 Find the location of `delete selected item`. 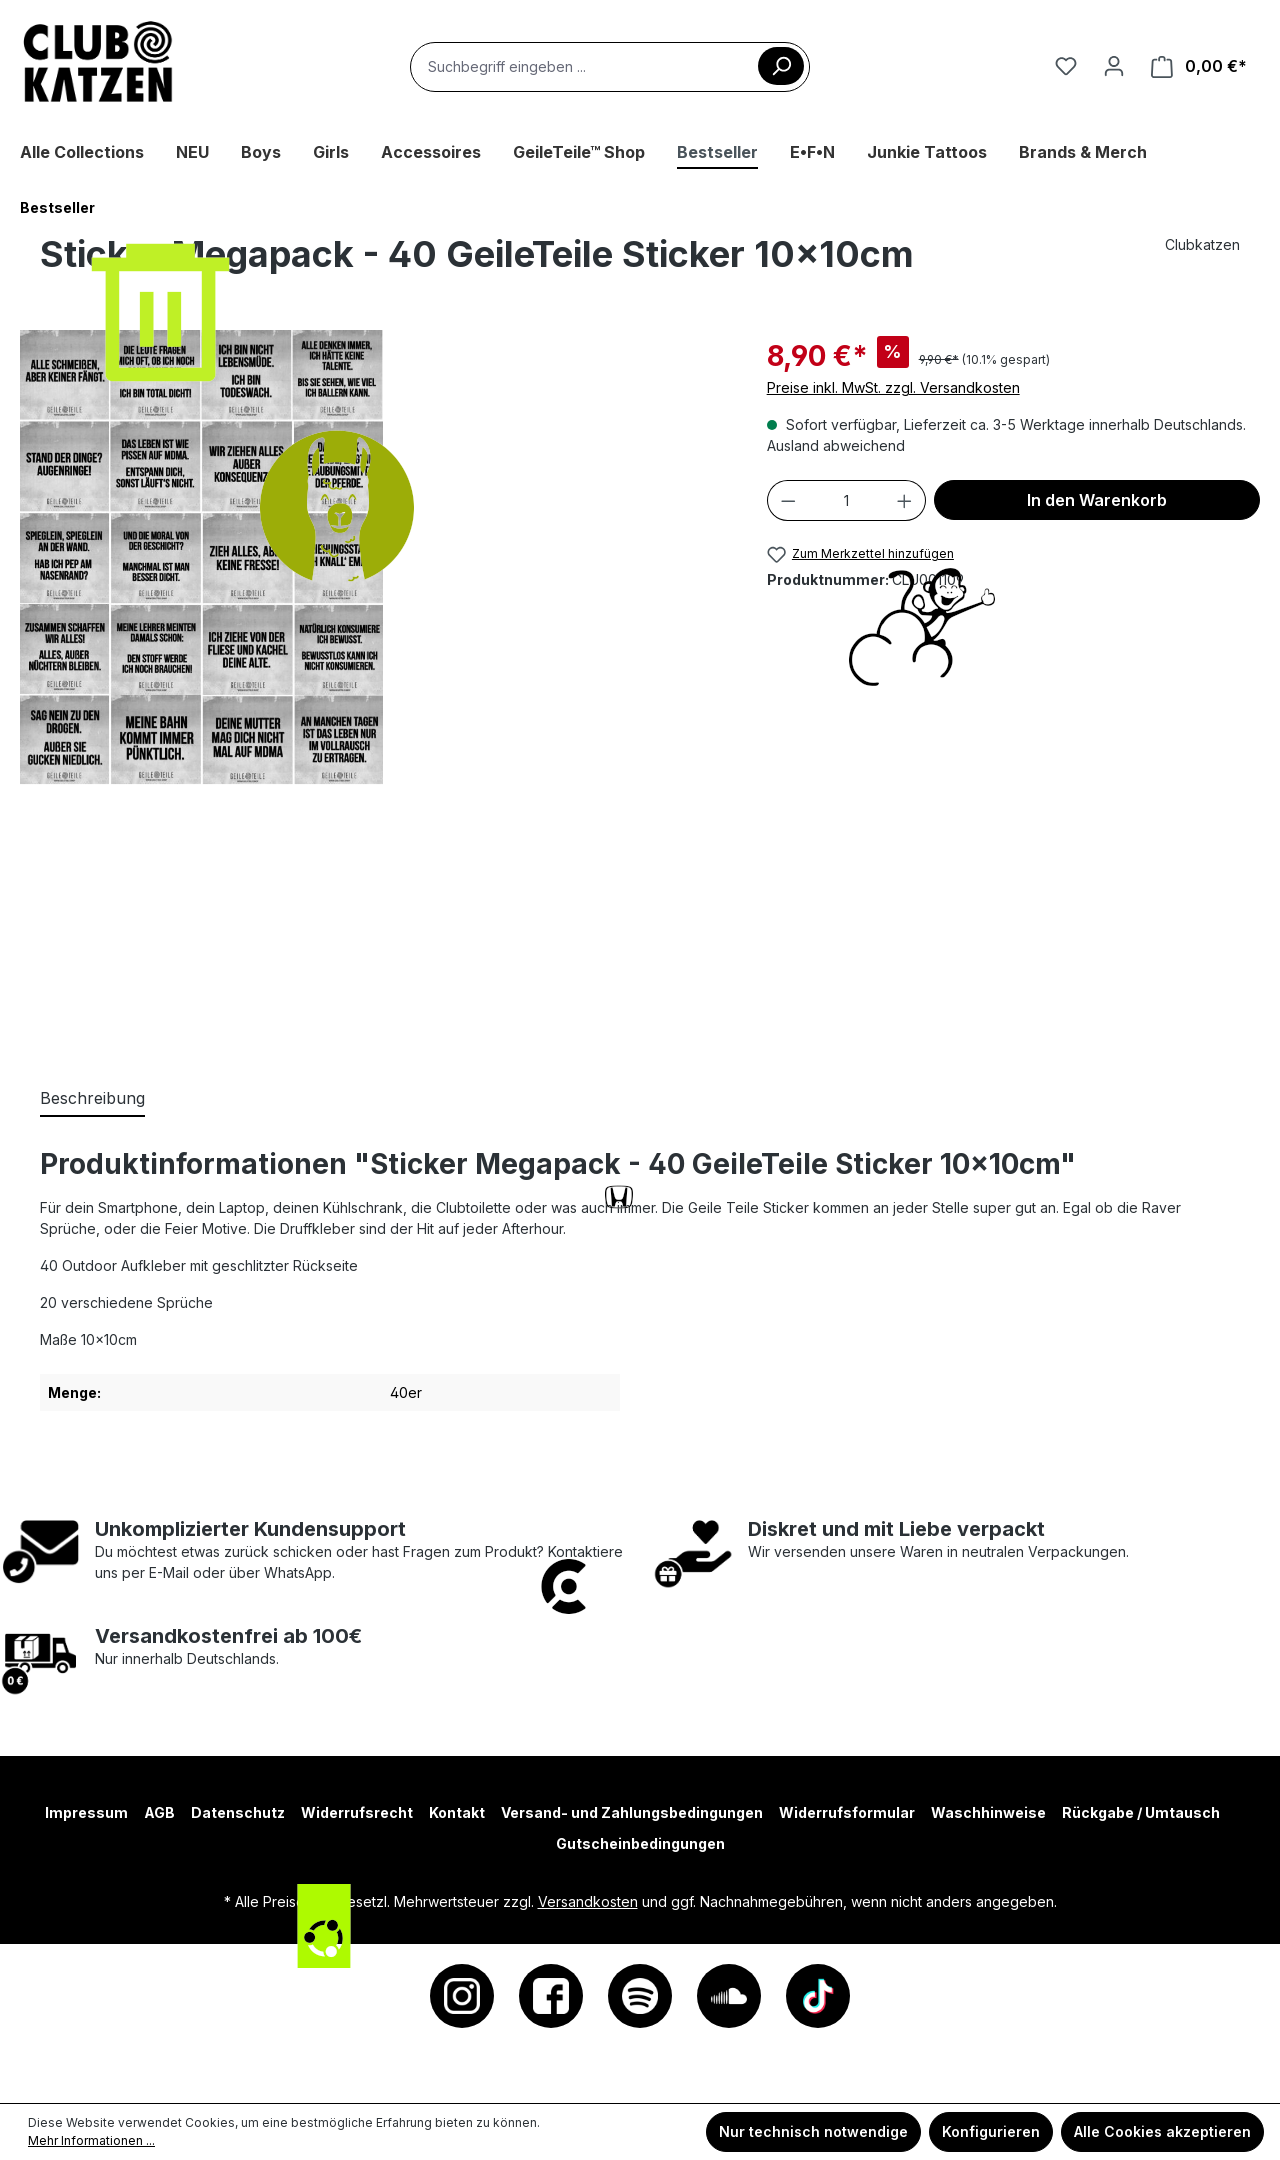

delete selected item is located at coordinates (160, 312).